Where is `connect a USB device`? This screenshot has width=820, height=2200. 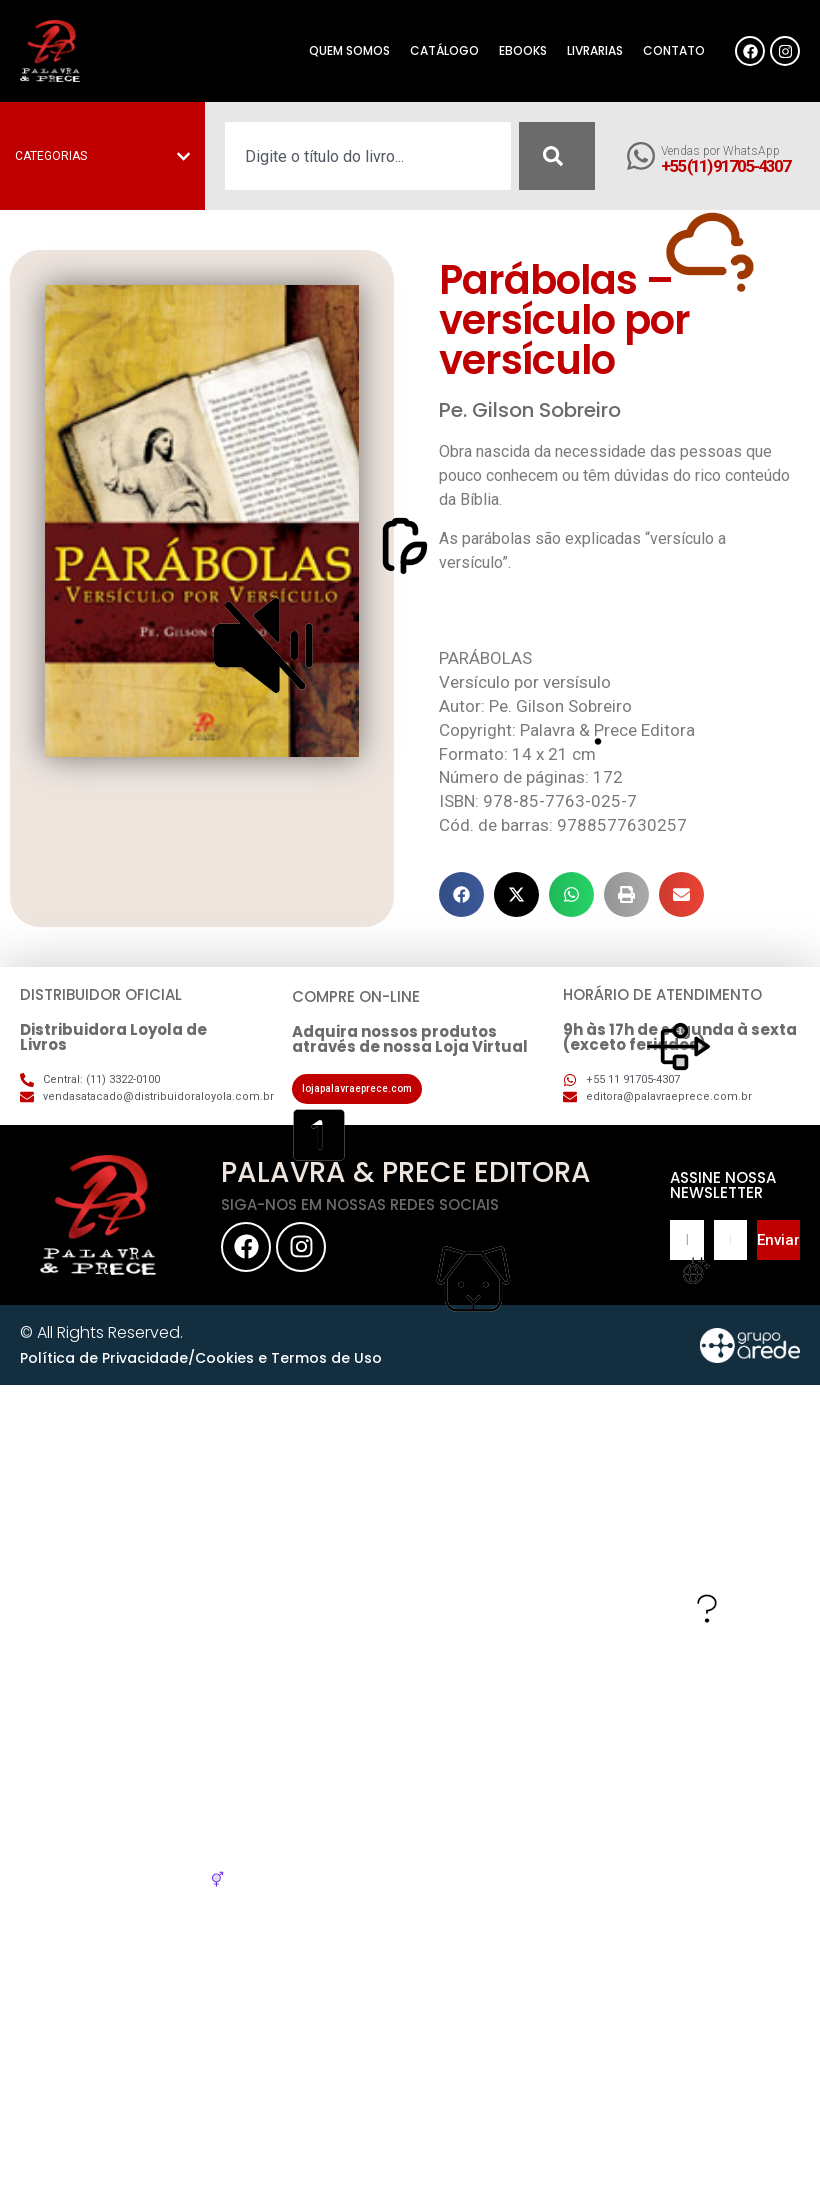
connect a USB device is located at coordinates (678, 1046).